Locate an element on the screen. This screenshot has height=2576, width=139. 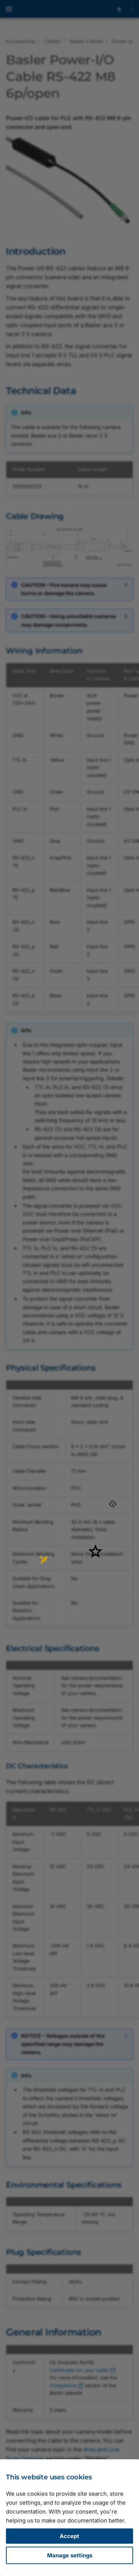
add item to favorites is located at coordinates (95, 1551).